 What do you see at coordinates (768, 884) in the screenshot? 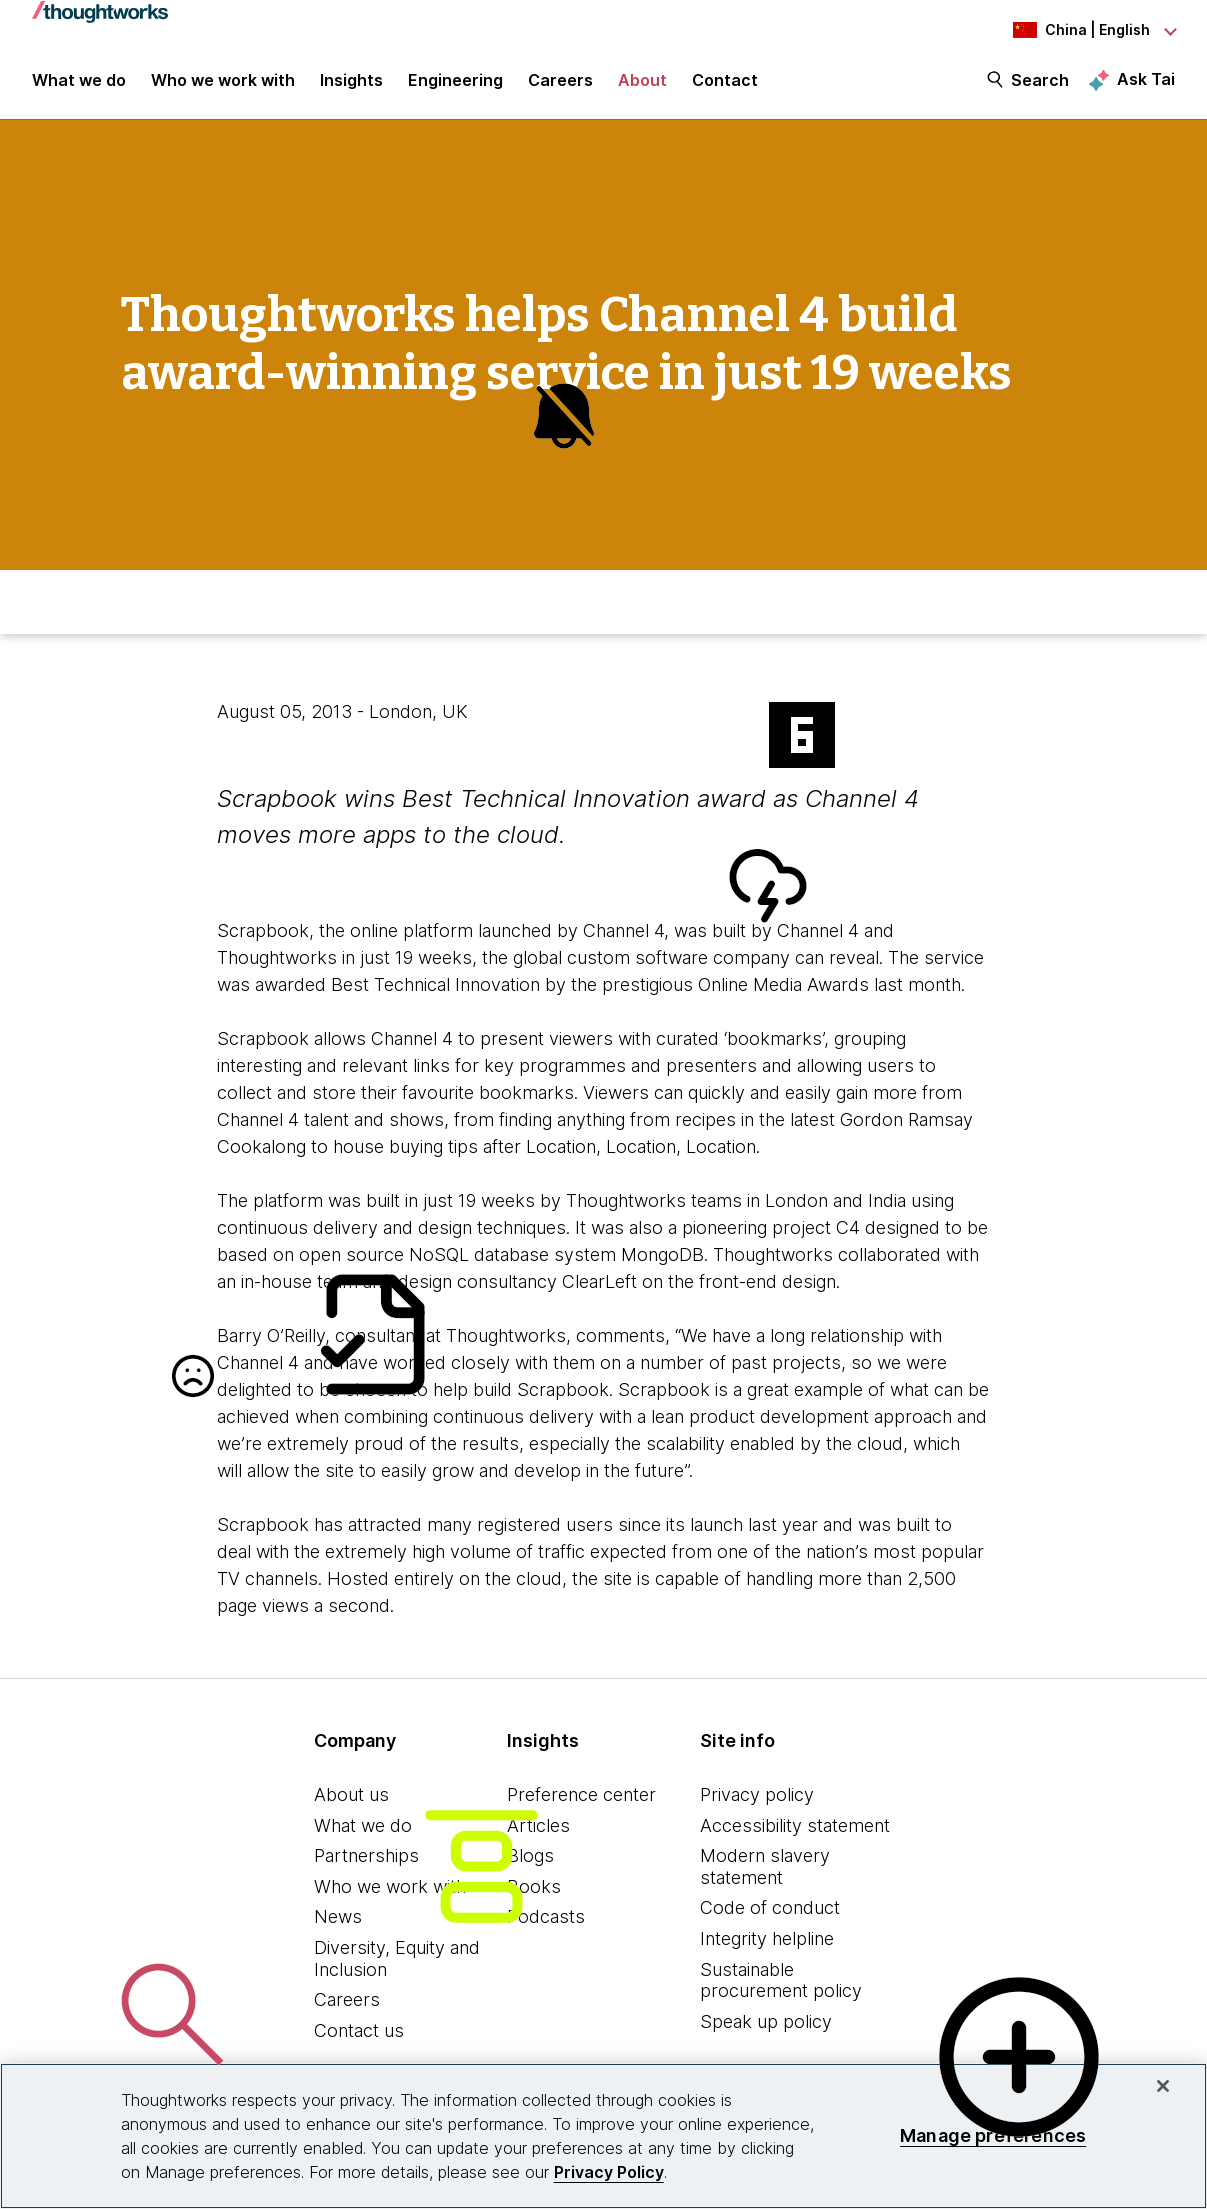
I see `indicates thunderstorm or severe weather conditions` at bounding box center [768, 884].